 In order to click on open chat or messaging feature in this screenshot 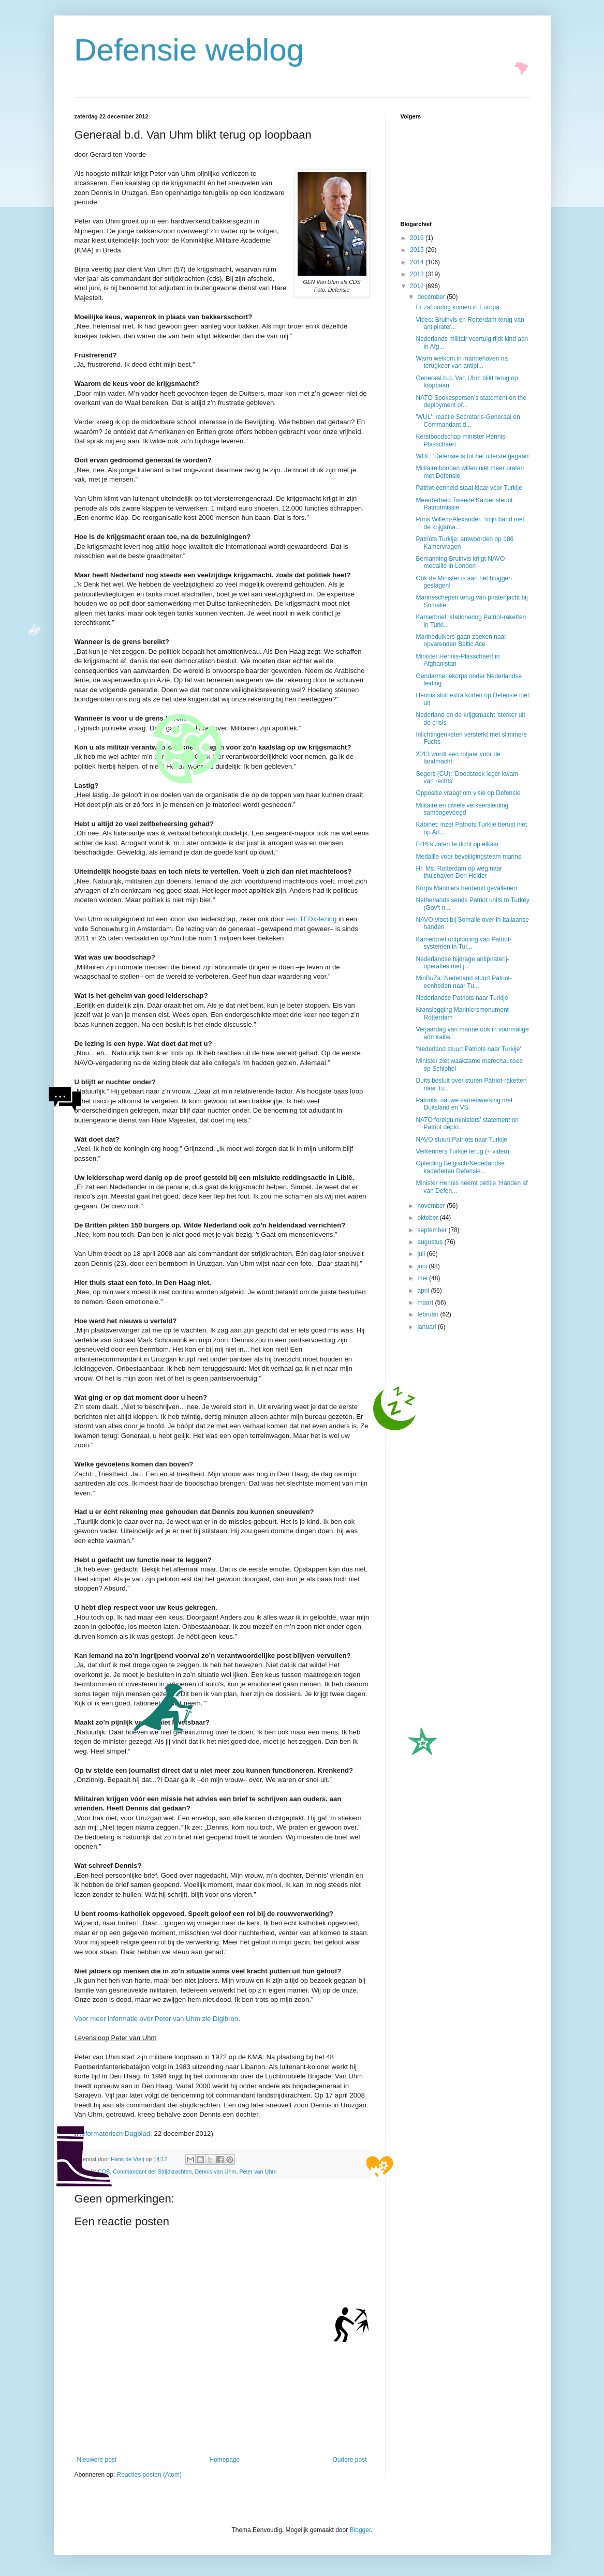, I will do `click(65, 1099)`.